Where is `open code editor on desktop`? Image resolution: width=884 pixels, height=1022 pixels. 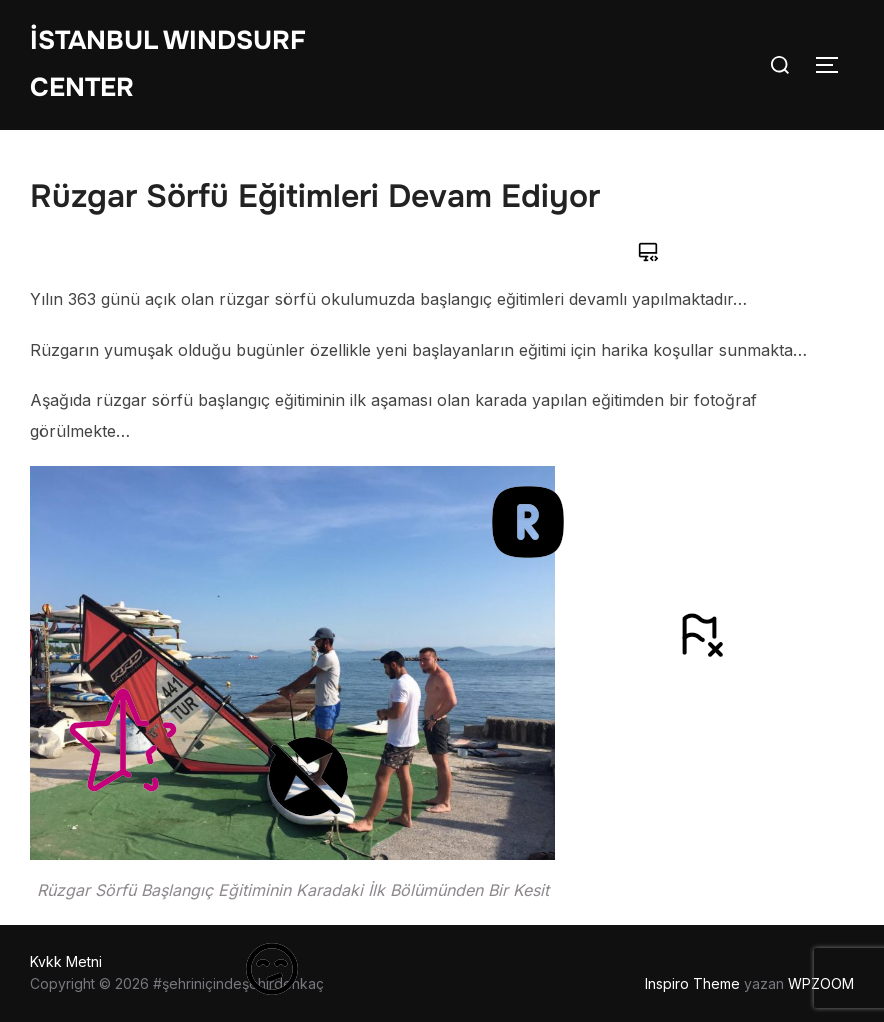
open code editor on desktop is located at coordinates (648, 252).